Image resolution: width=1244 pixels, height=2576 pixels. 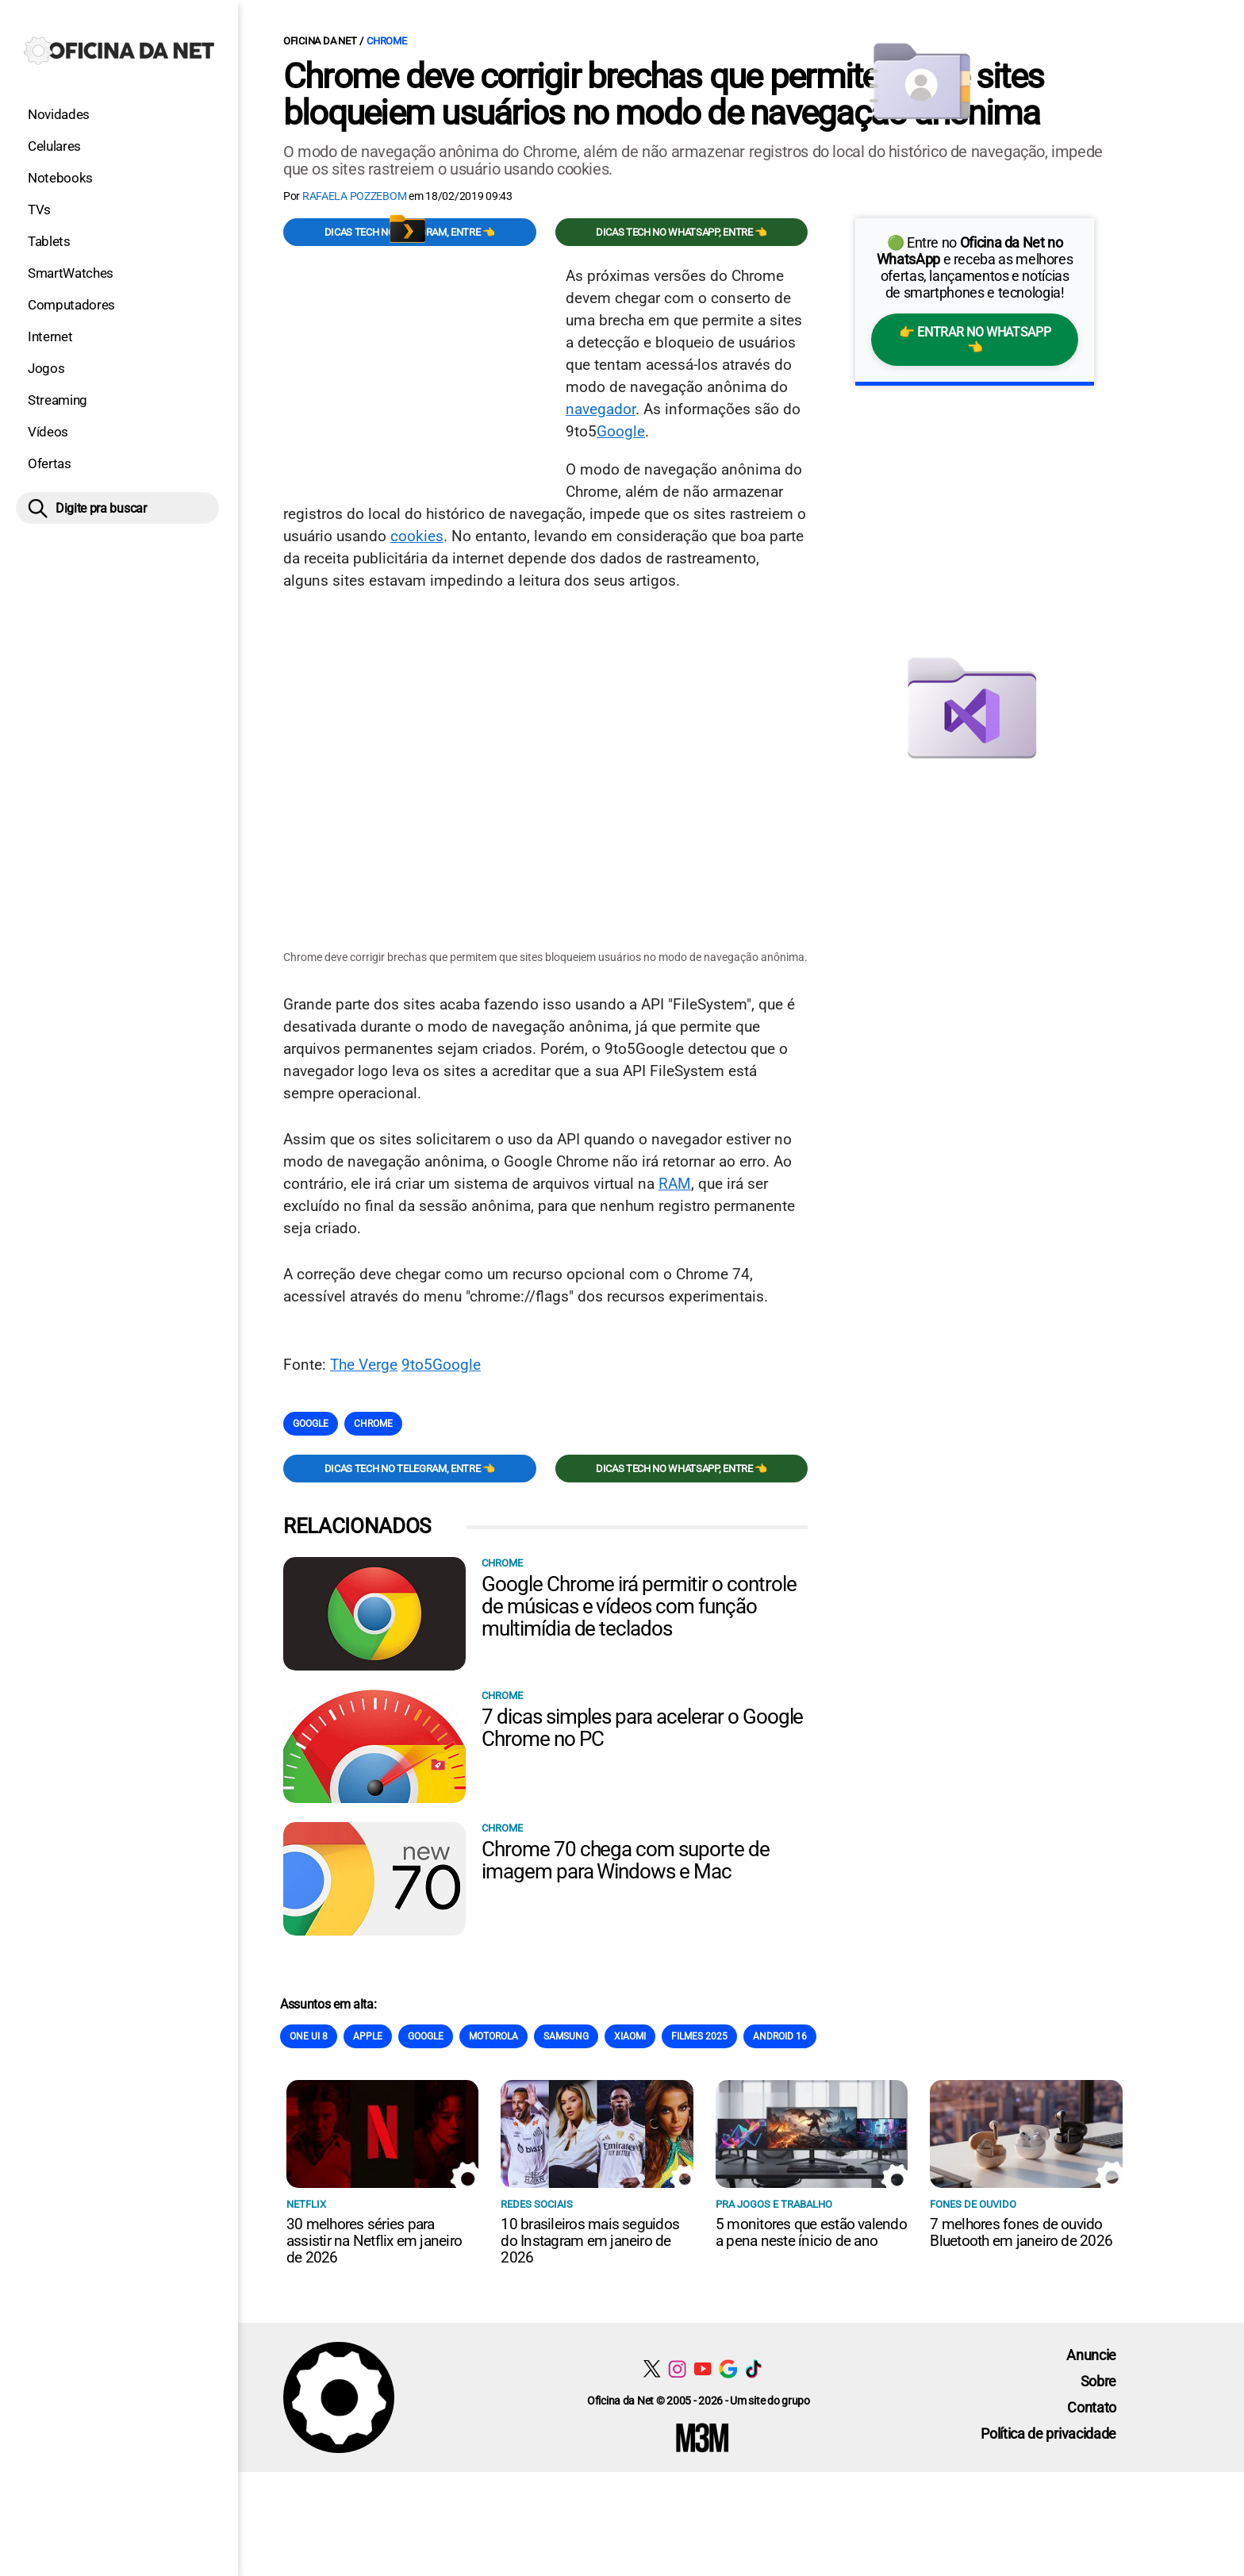 I want to click on open visual studio project files folder, so click(x=971, y=711).